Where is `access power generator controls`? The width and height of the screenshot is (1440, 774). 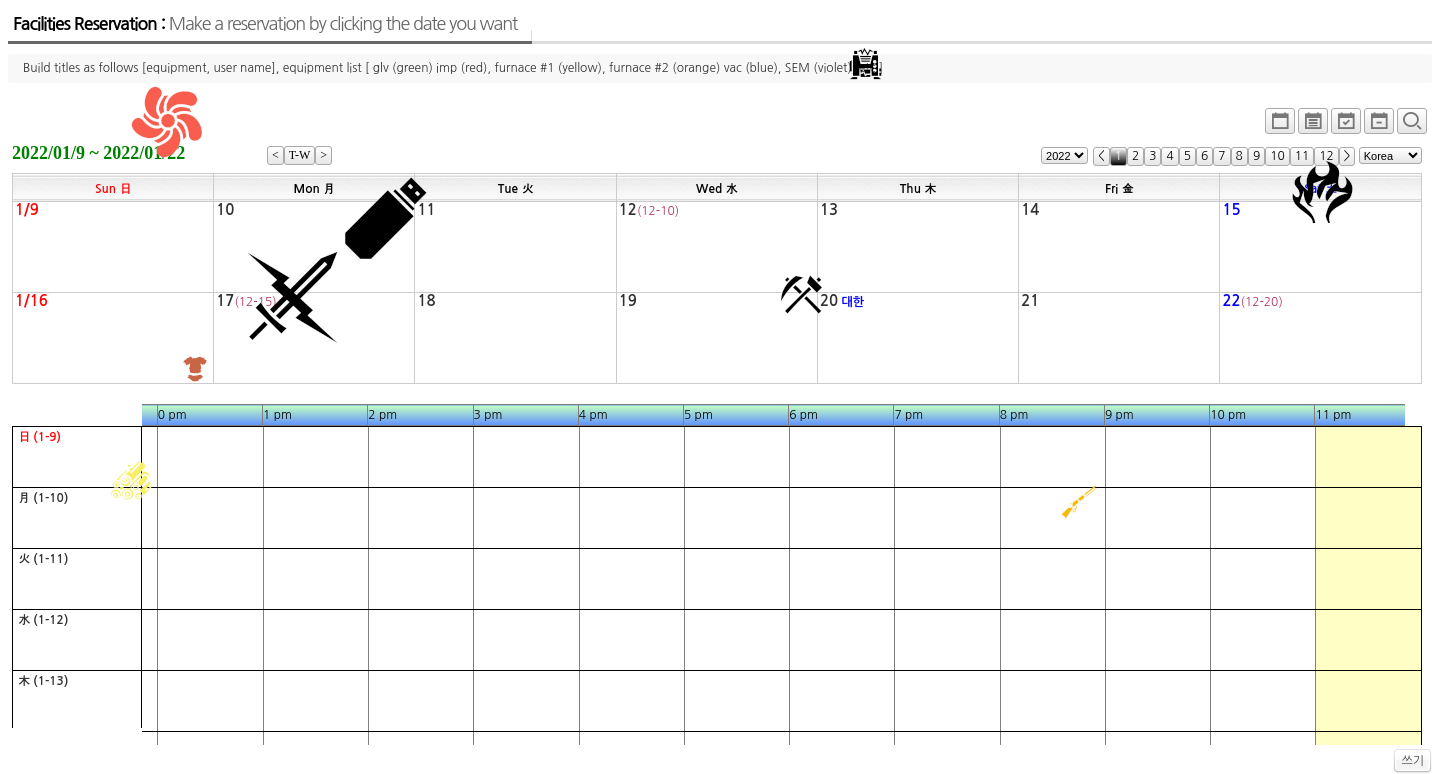 access power generator controls is located at coordinates (865, 63).